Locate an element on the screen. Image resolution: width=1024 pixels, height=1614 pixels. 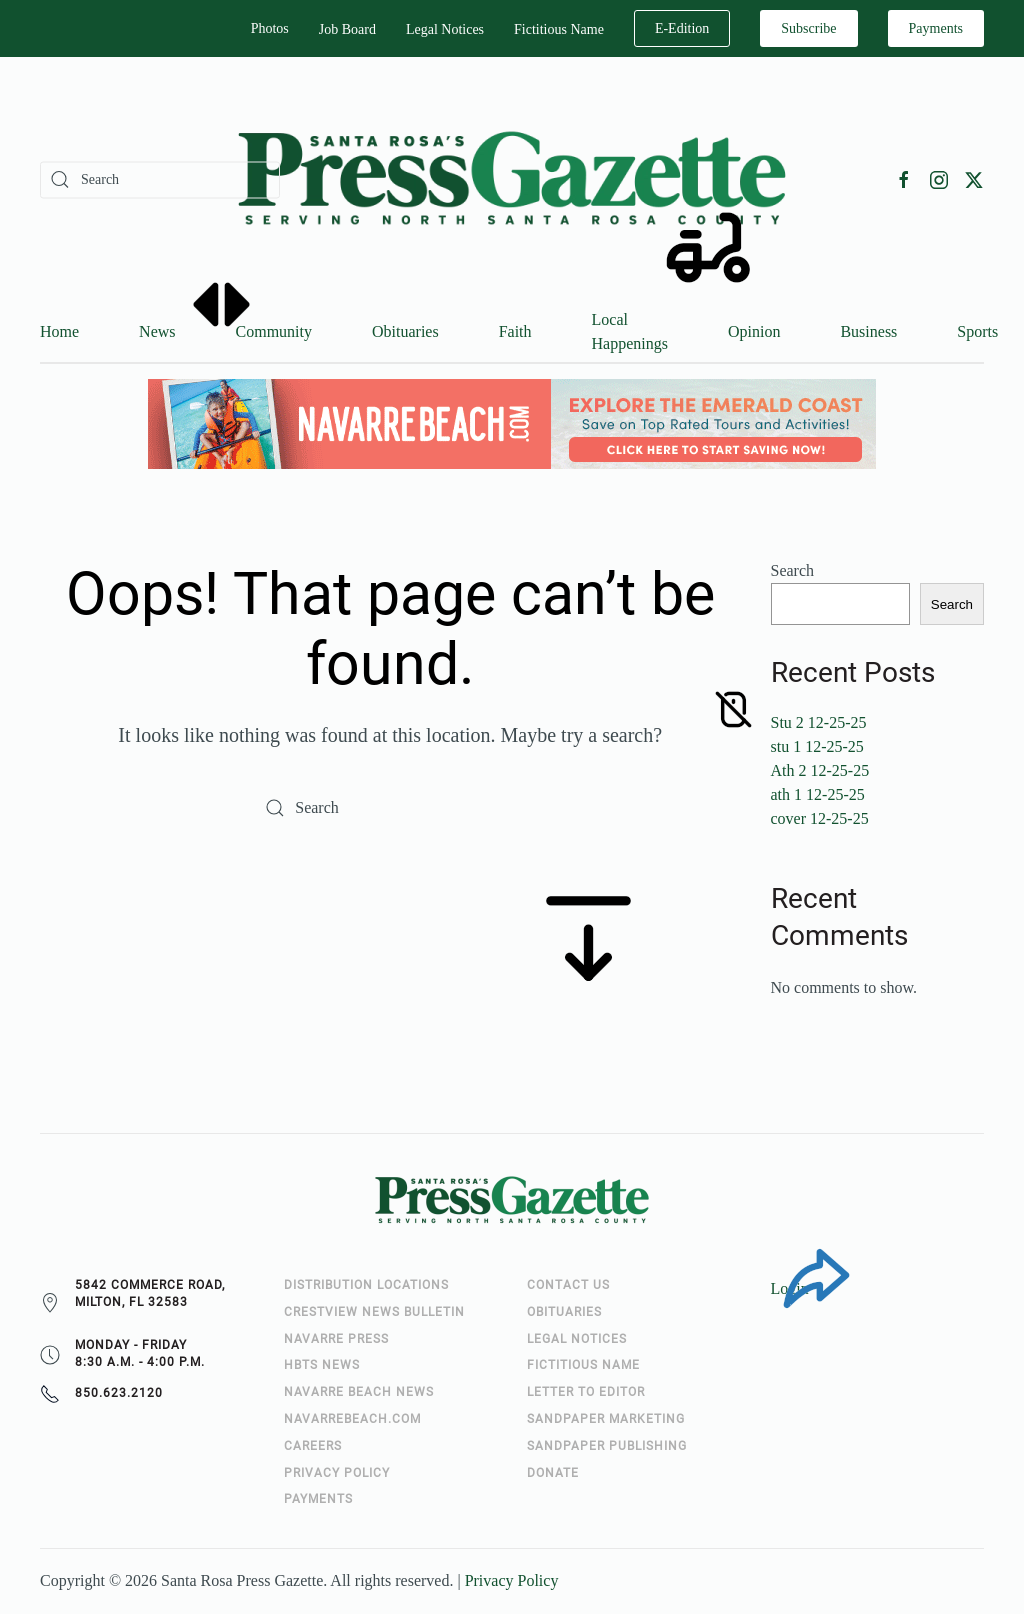
mouse input disabled or disconnected is located at coordinates (733, 709).